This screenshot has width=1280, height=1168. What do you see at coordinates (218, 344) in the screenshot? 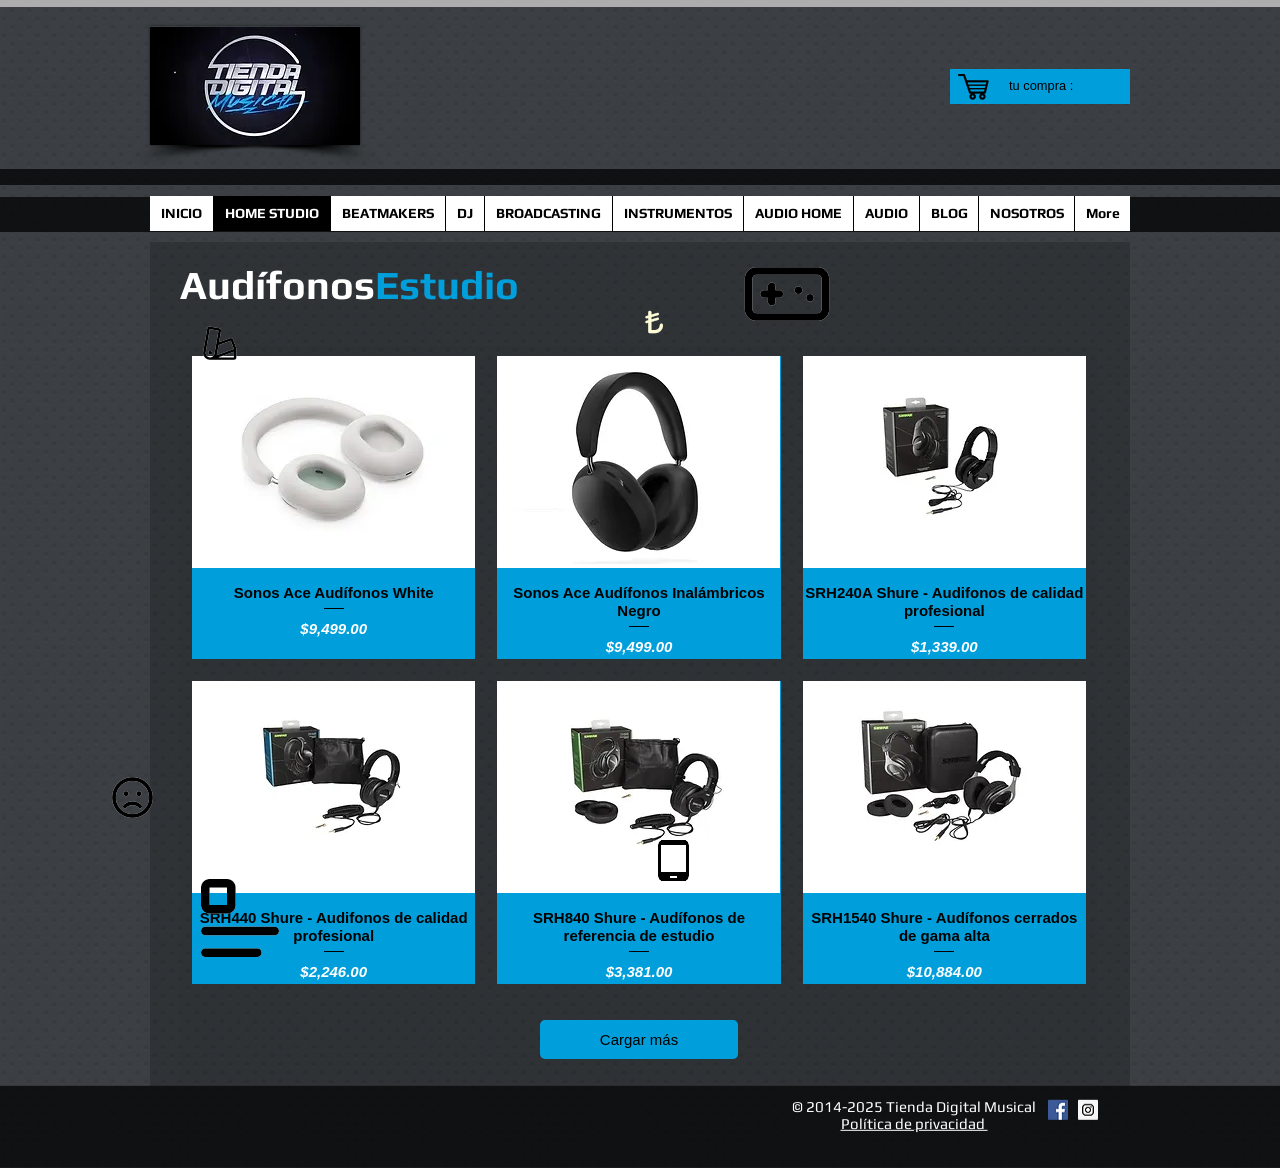
I see `access color palette or theme options` at bounding box center [218, 344].